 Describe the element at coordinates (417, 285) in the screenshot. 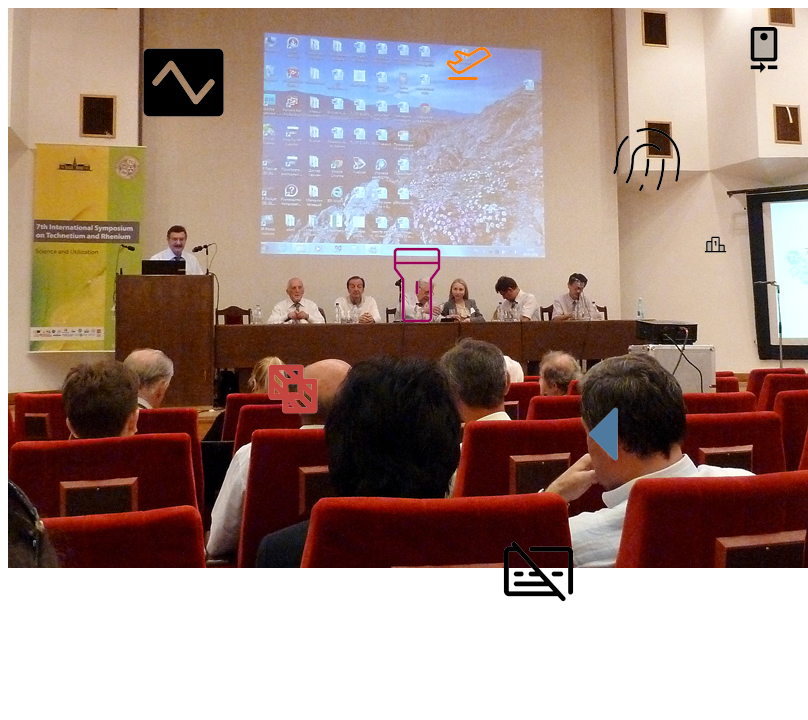

I see `toggle flashlight on or off` at that location.